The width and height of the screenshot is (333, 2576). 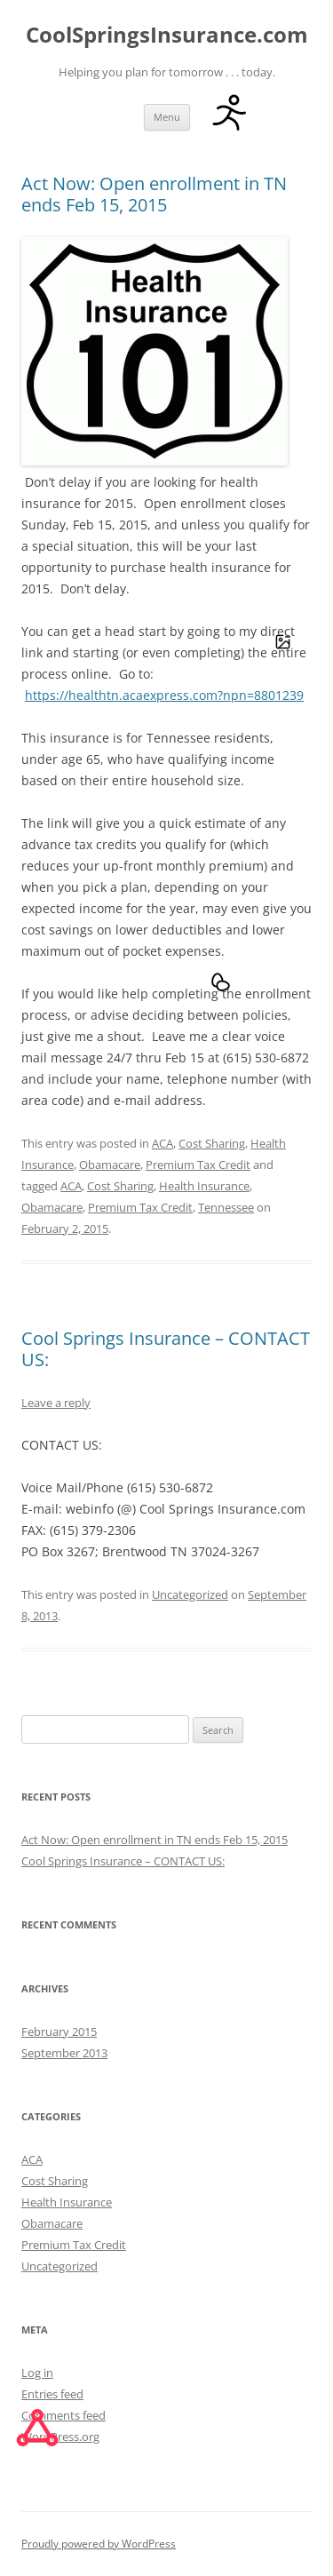 I want to click on remove an image from the collection, so click(x=282, y=641).